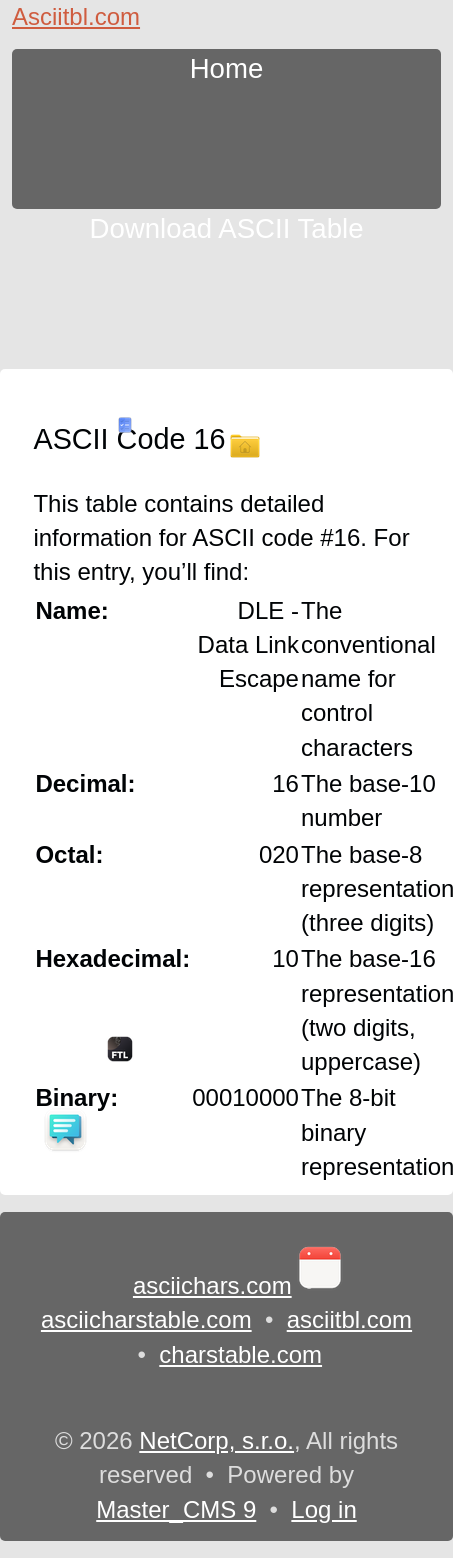  What do you see at coordinates (320, 1268) in the screenshot?
I see `open a calendar file` at bounding box center [320, 1268].